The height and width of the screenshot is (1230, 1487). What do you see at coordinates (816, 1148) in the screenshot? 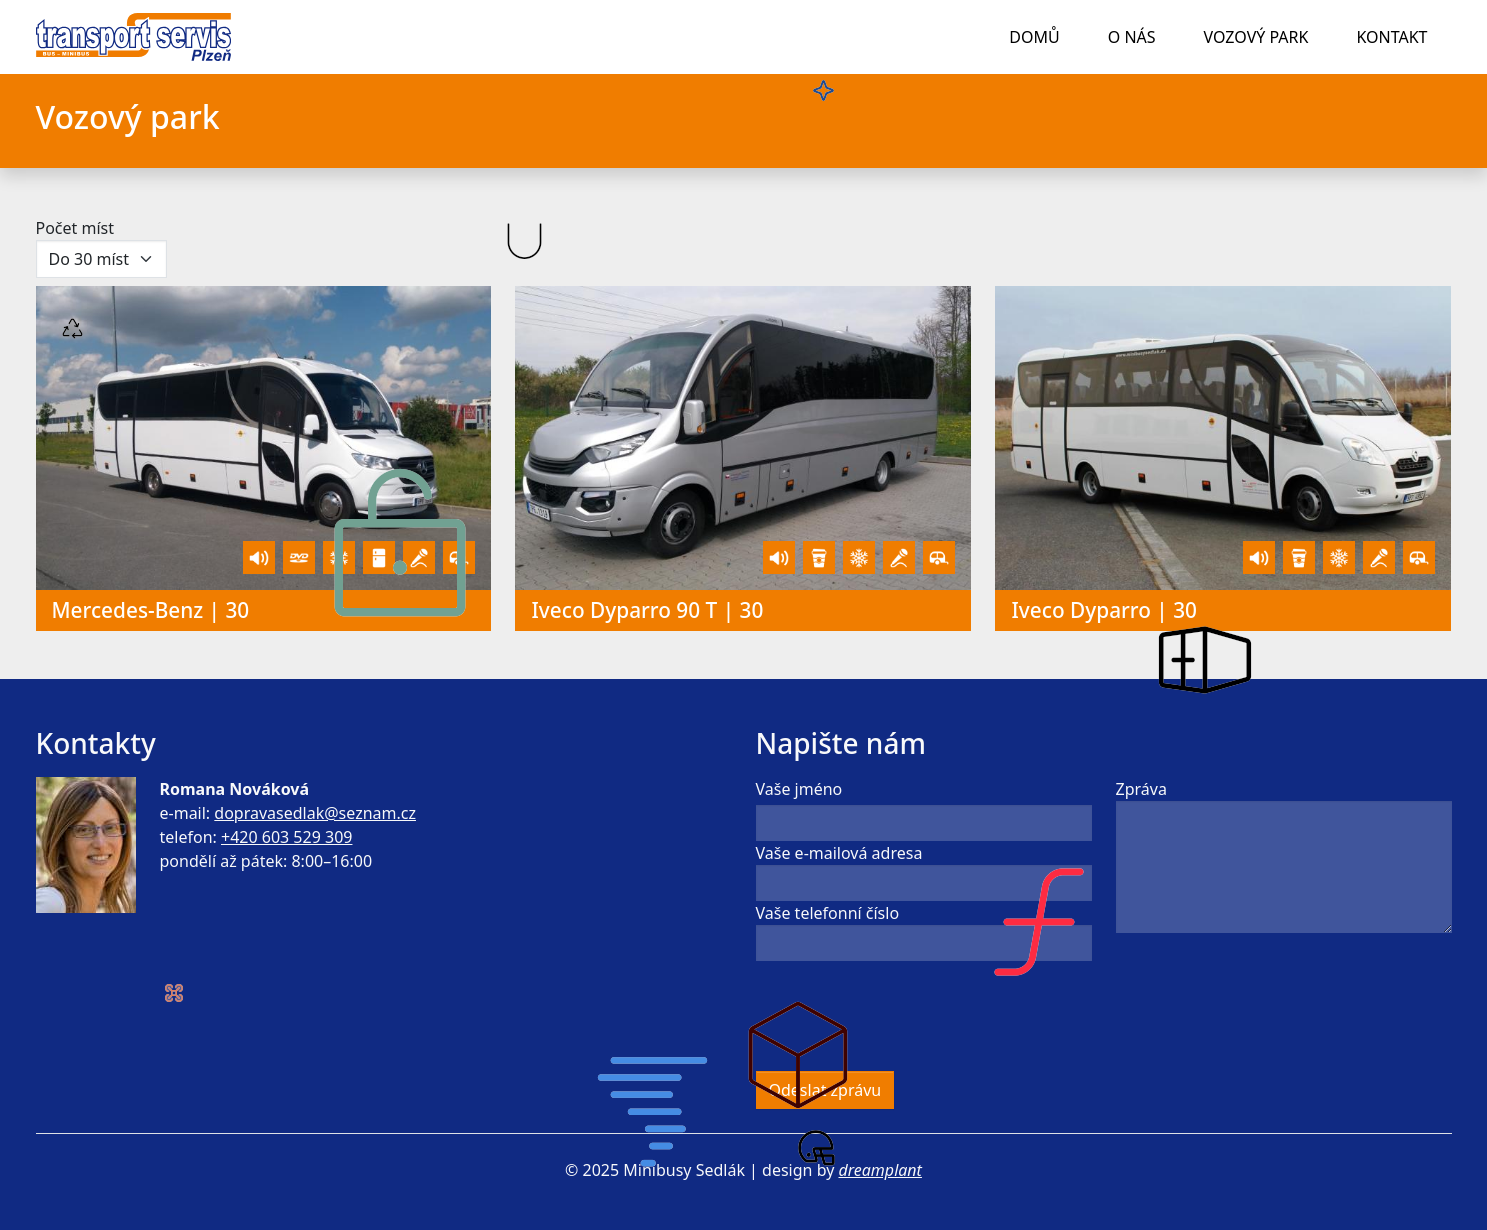
I see `access sports or football content` at bounding box center [816, 1148].